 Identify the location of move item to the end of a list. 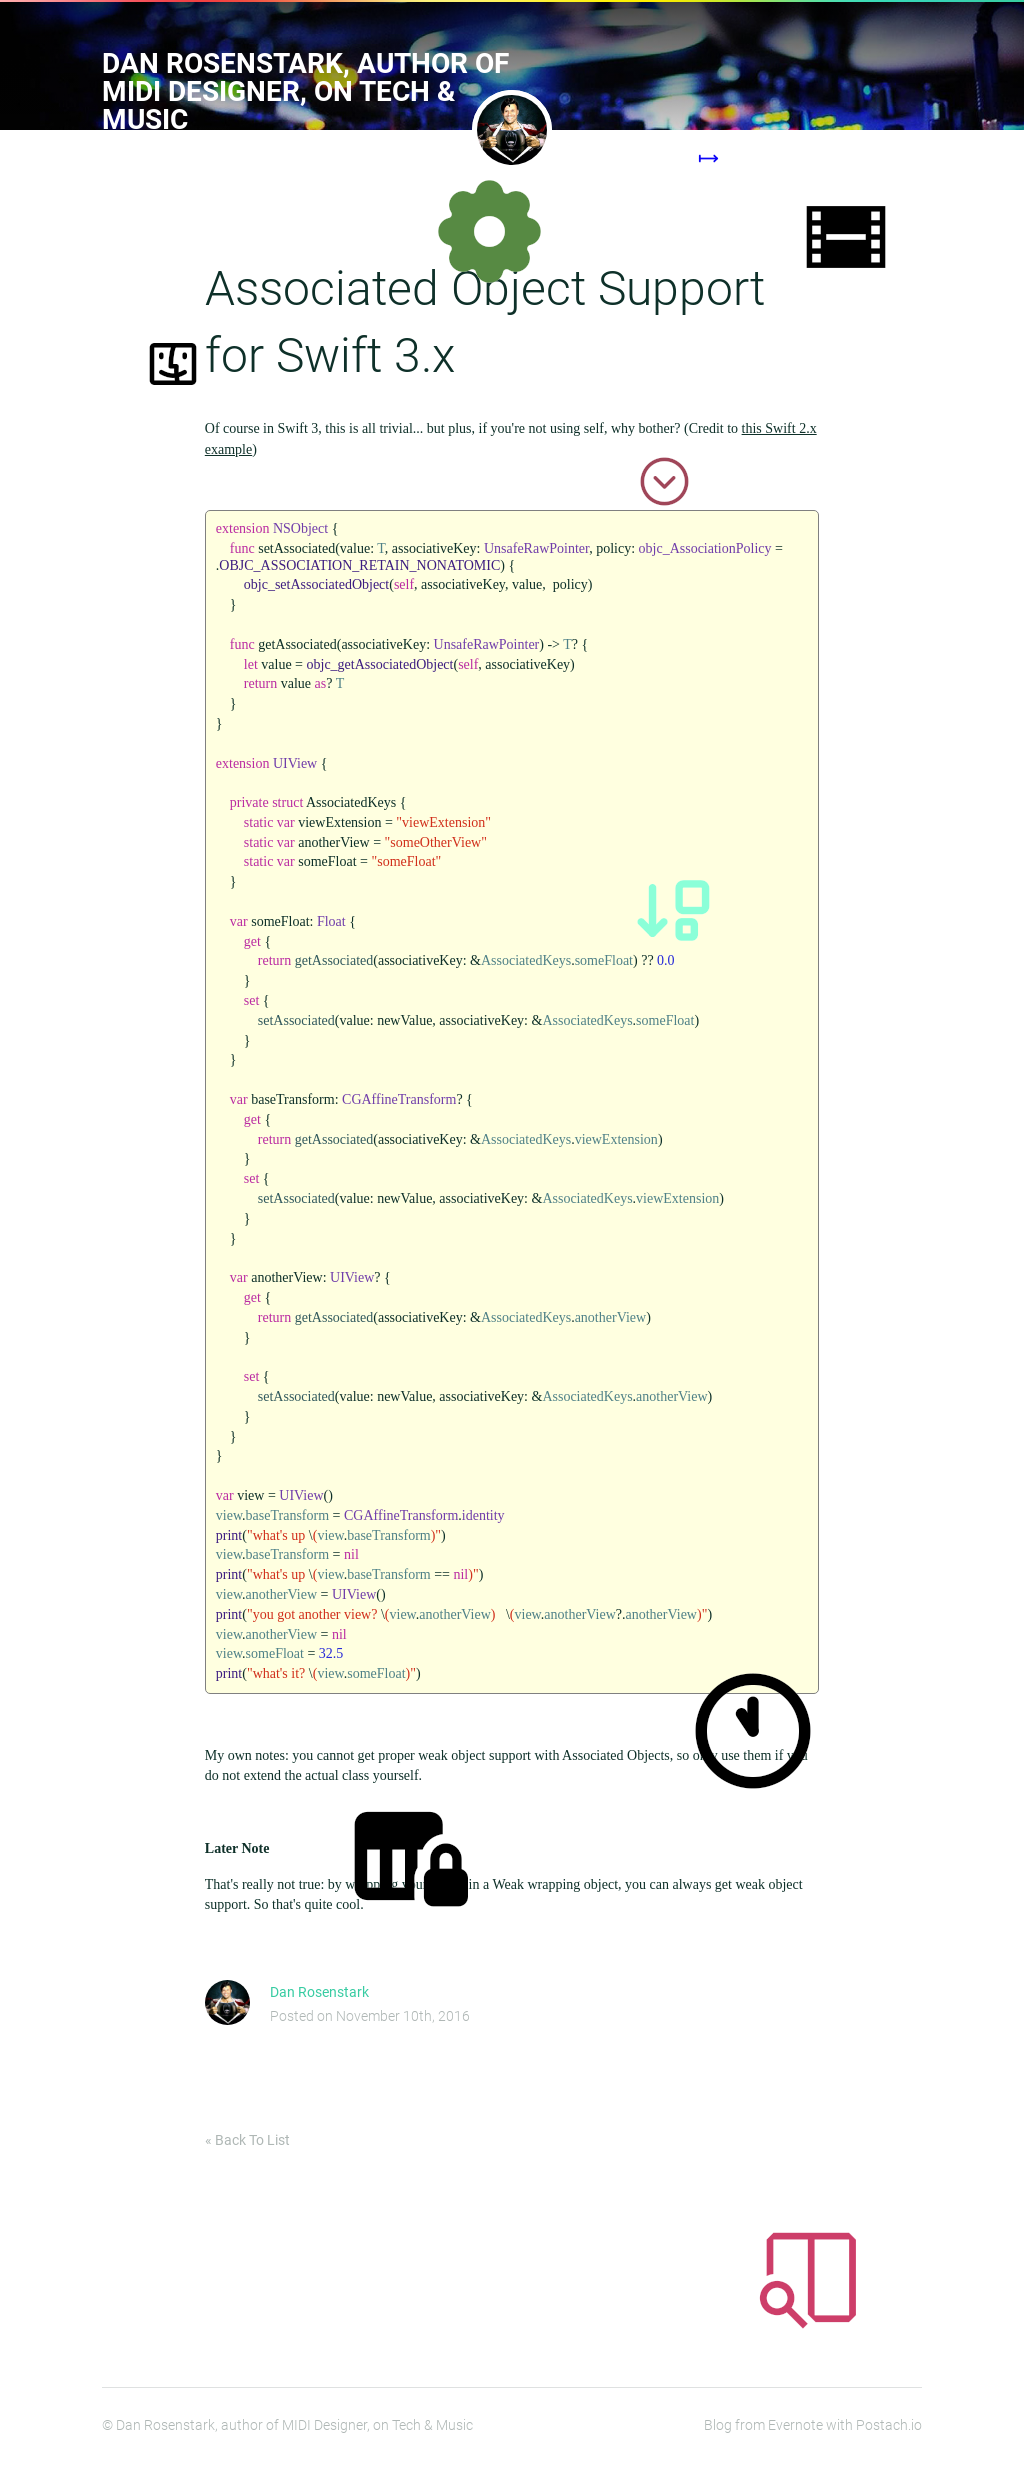
(708, 158).